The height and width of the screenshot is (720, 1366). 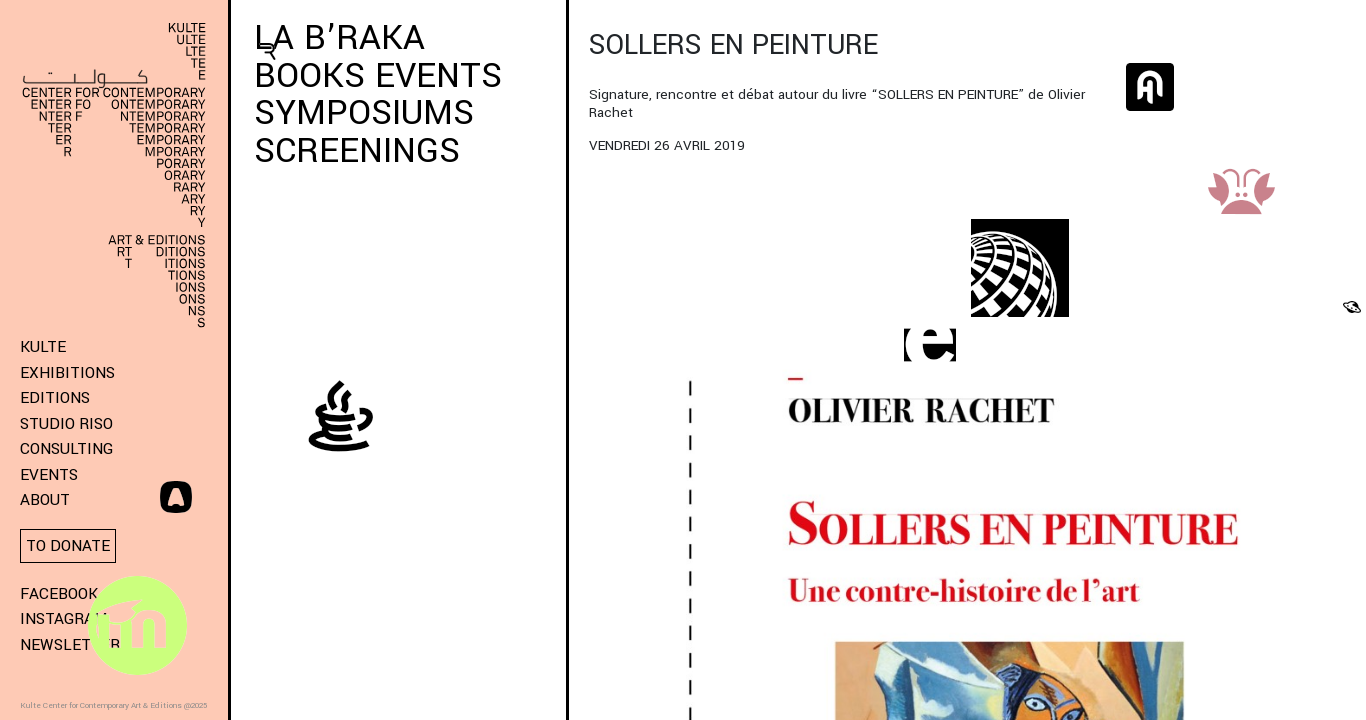 I want to click on open the Haystack app, so click(x=1150, y=87).